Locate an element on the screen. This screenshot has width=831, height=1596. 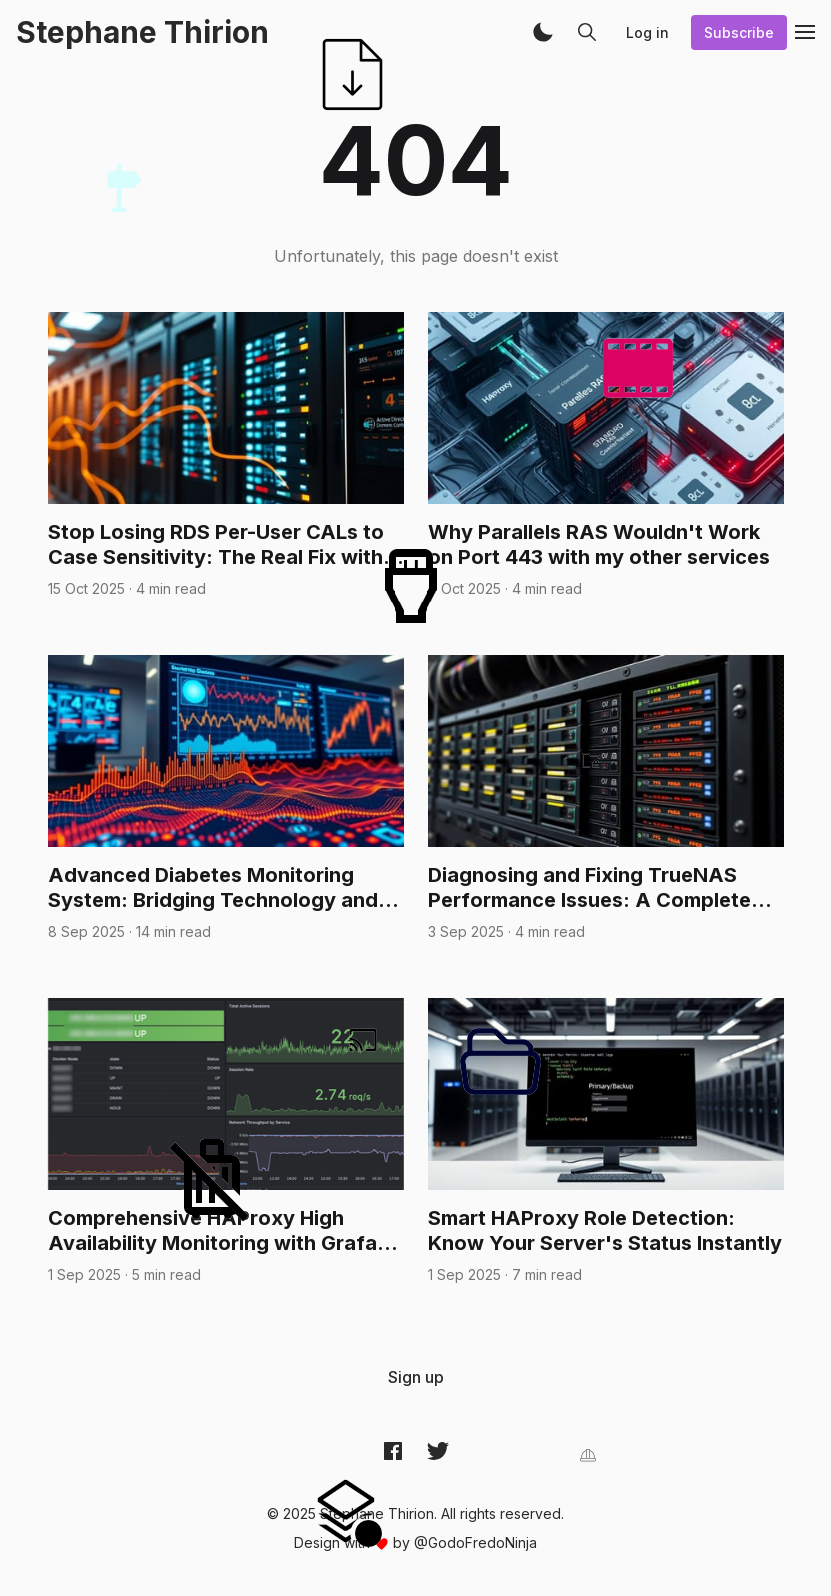
view video or film content is located at coordinates (638, 368).